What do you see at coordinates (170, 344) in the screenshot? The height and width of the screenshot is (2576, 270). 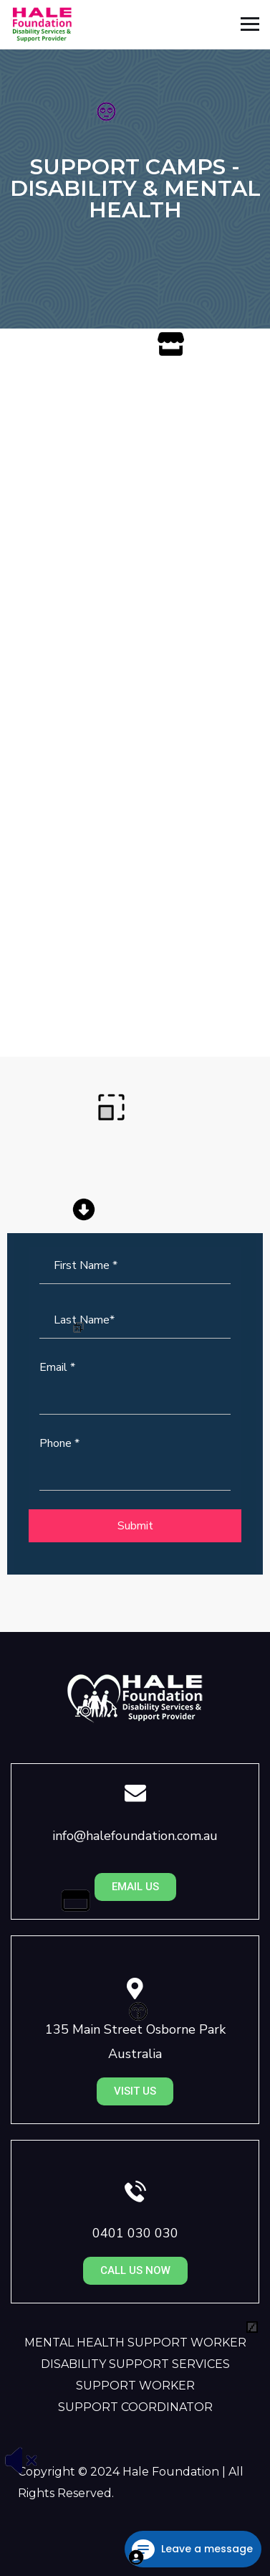 I see `access the store or marketplace` at bounding box center [170, 344].